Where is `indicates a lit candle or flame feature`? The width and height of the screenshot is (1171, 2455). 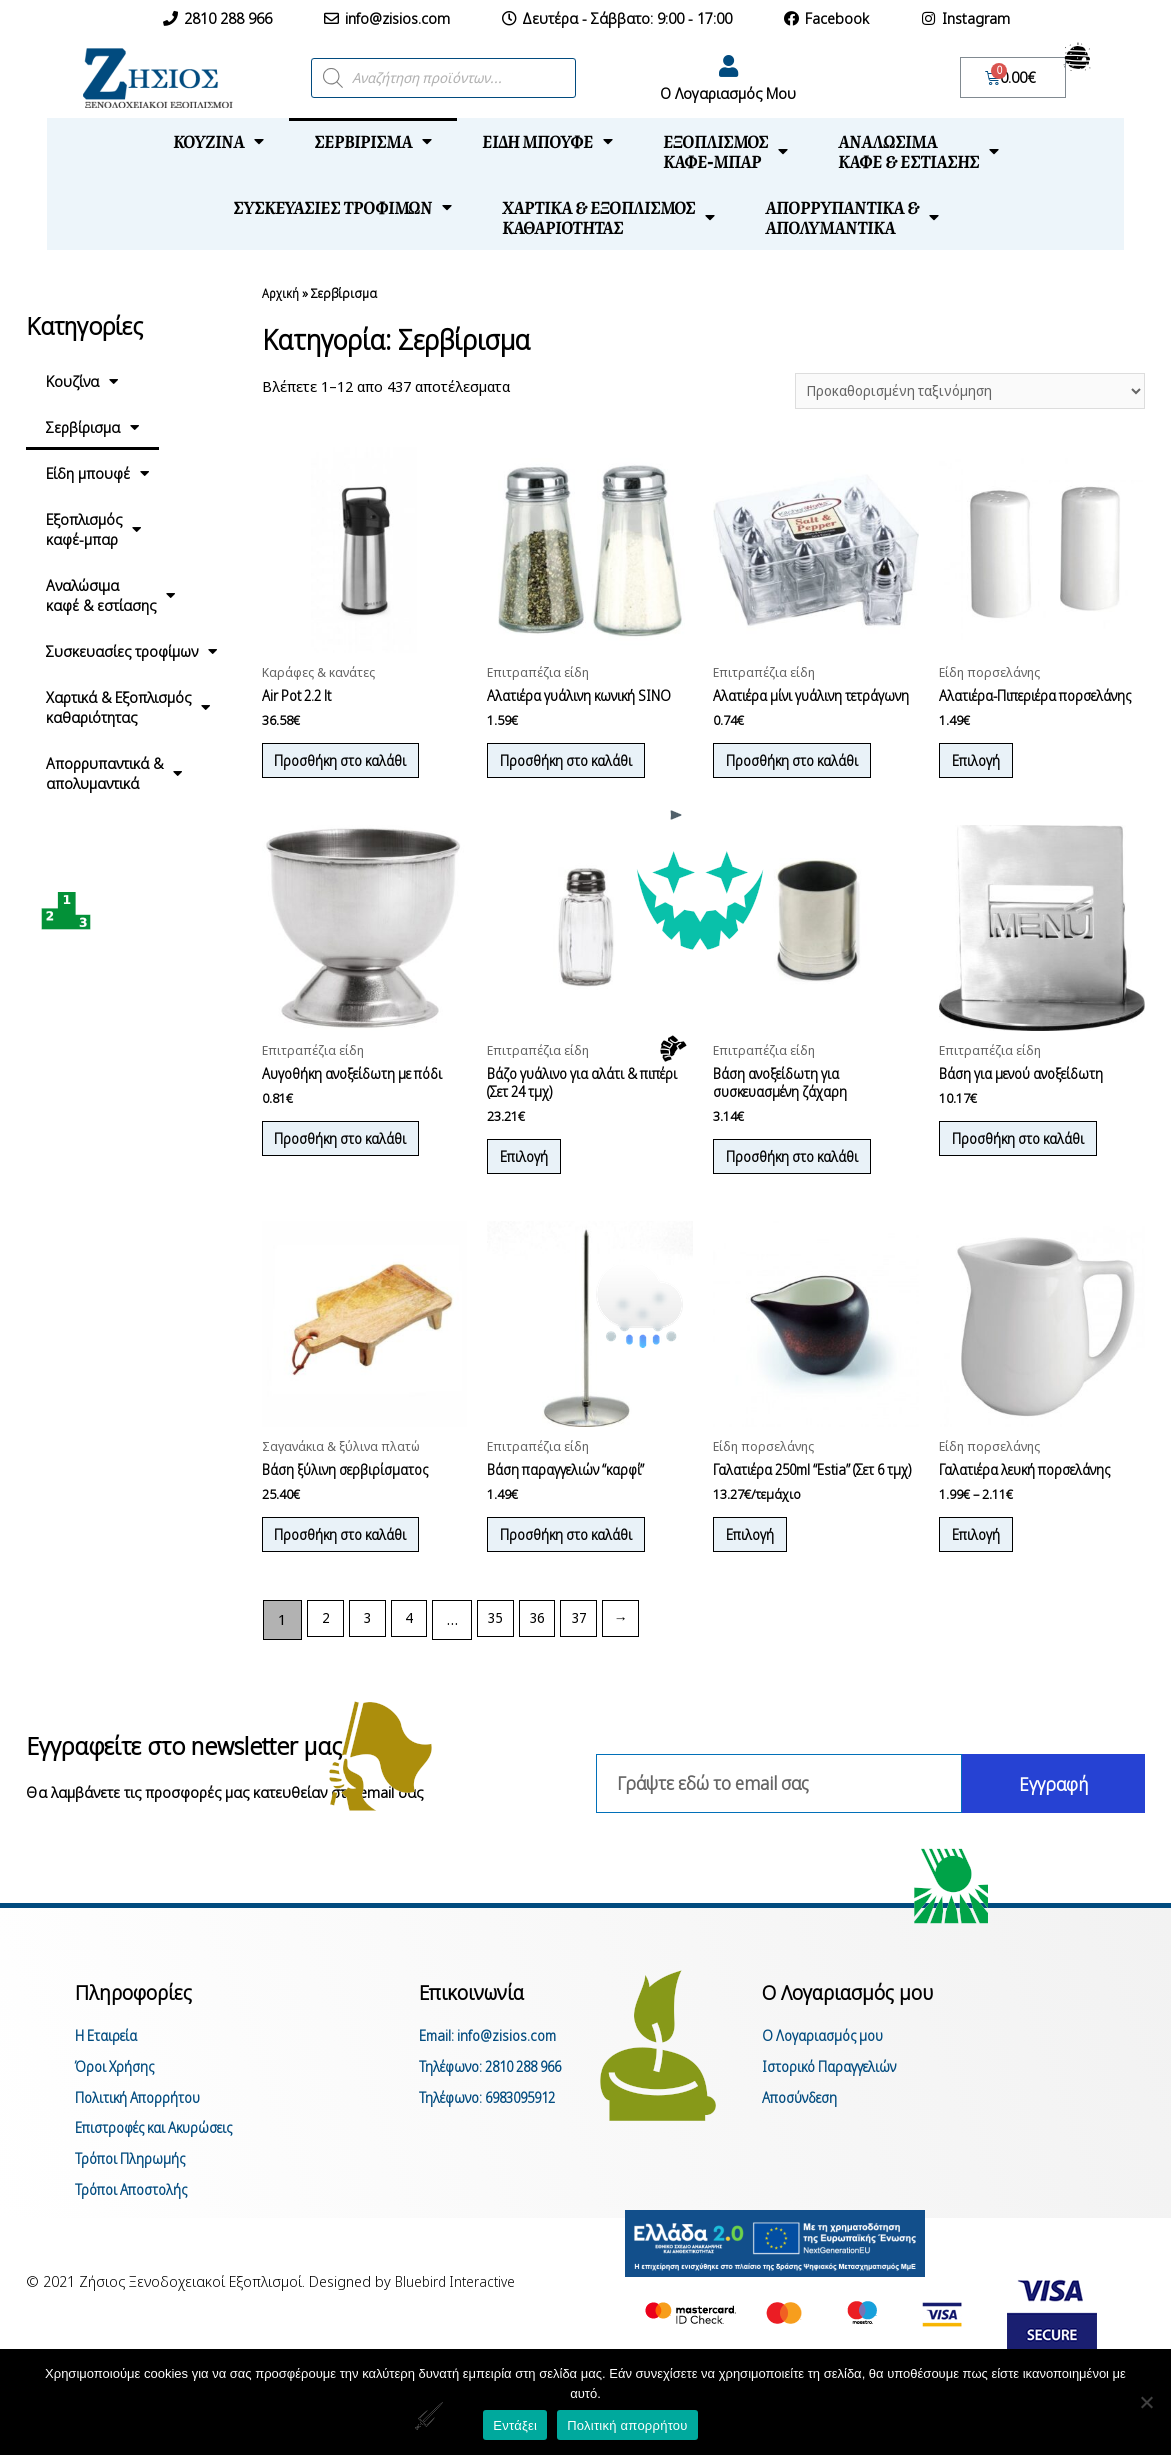
indicates a lit candle or flame feature is located at coordinates (656, 2046).